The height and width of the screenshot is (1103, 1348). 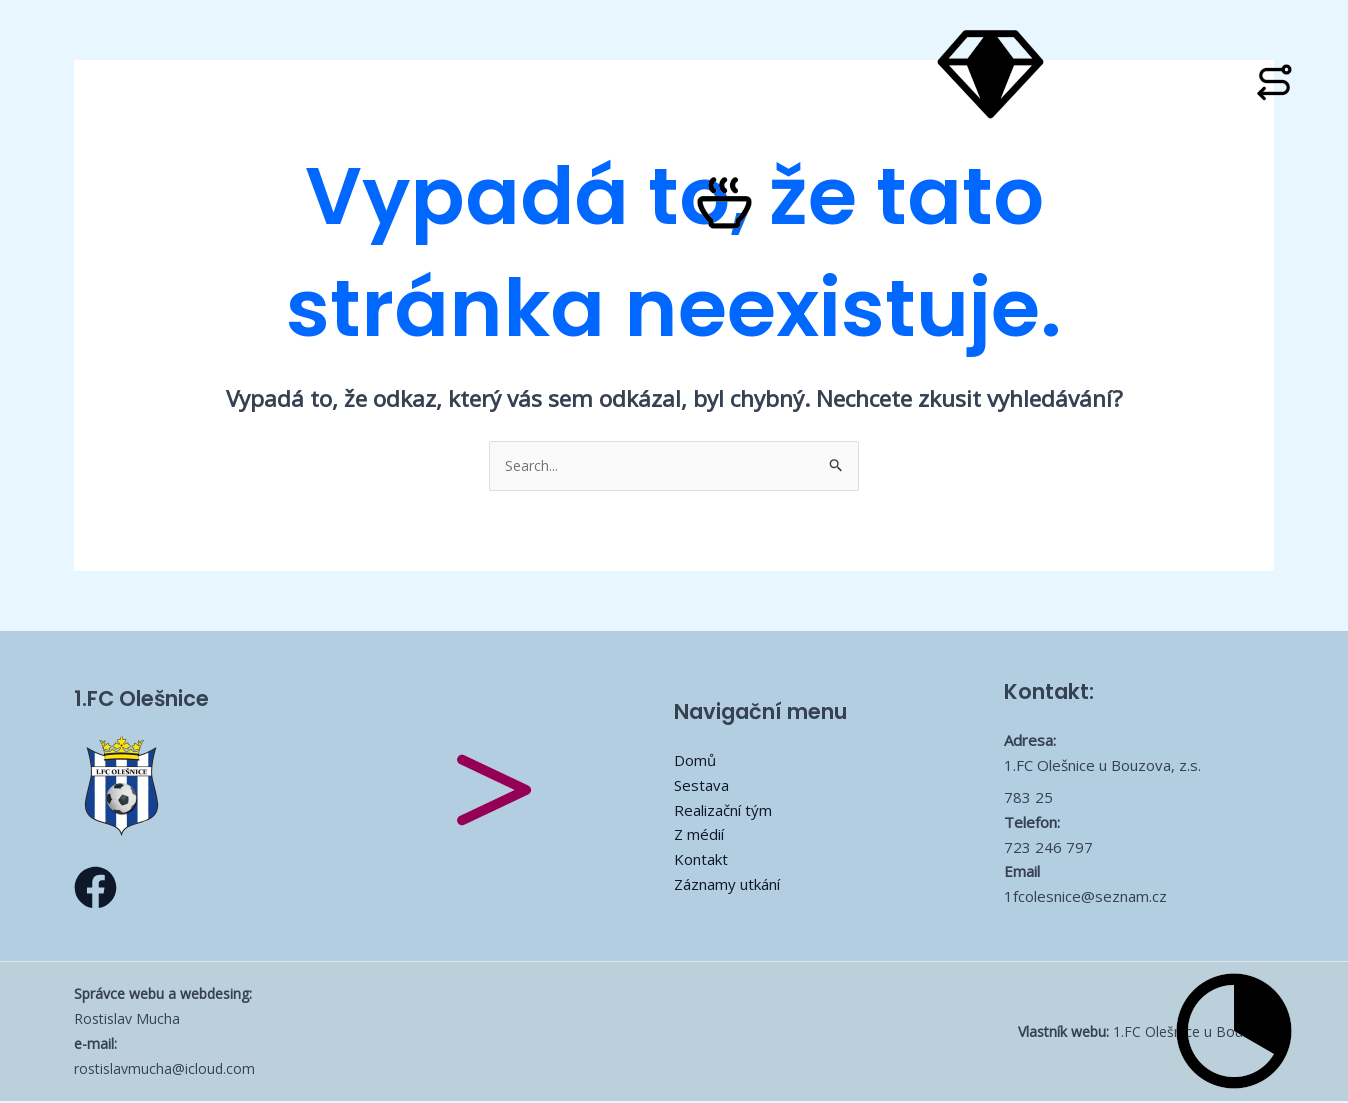 What do you see at coordinates (724, 201) in the screenshot?
I see `browse soup or hot food options` at bounding box center [724, 201].